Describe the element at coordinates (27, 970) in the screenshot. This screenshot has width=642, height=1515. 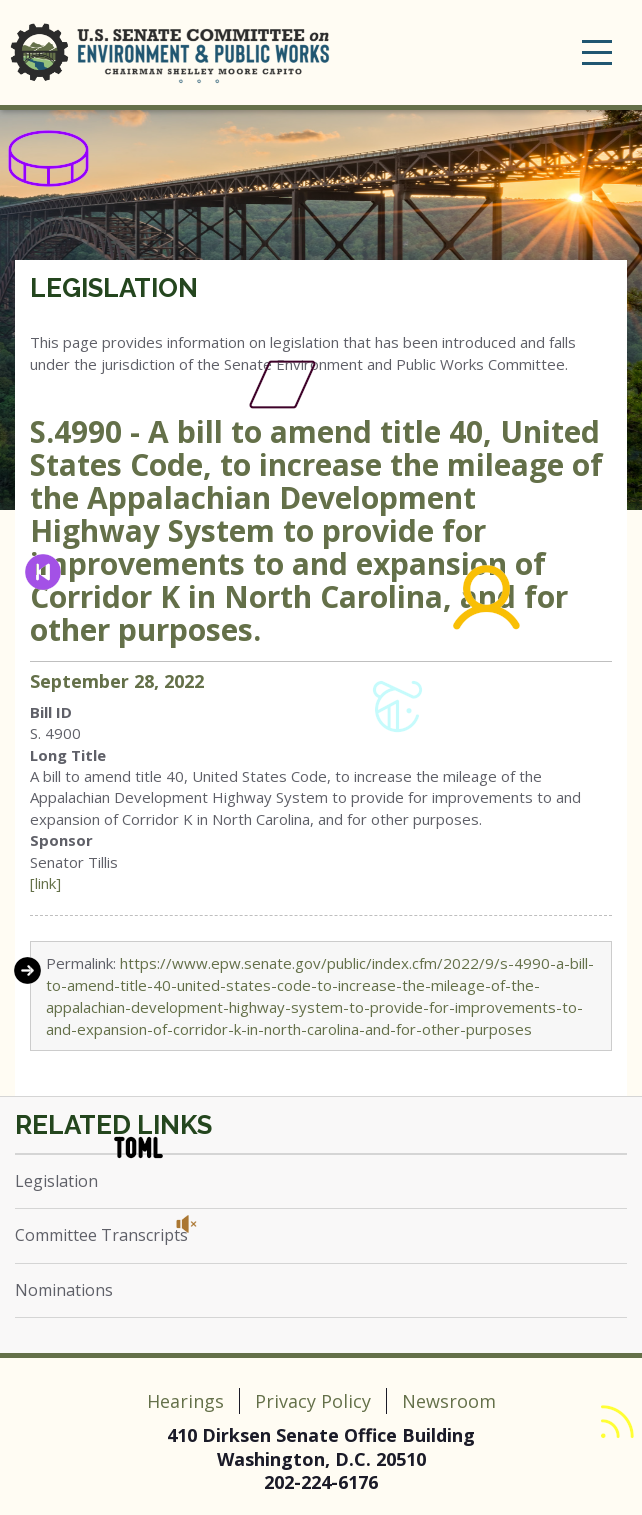
I see `proceed to the next step` at that location.